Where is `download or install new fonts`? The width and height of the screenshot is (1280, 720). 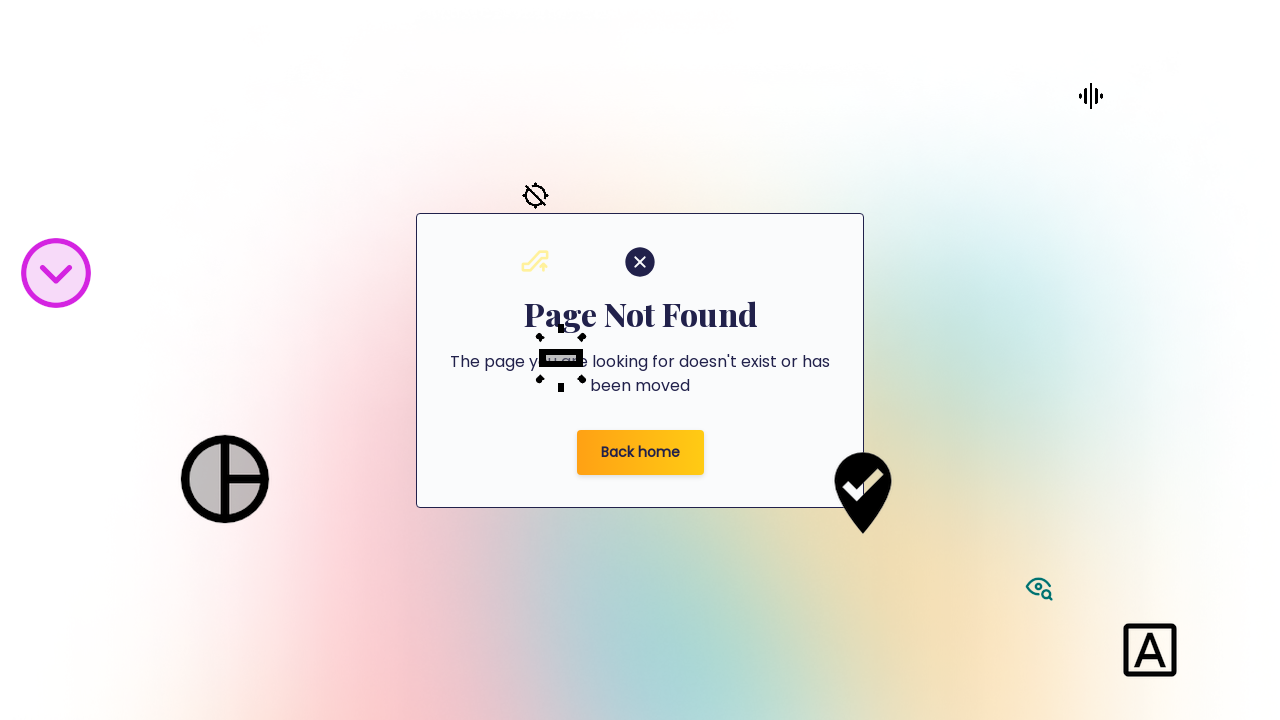 download or install new fonts is located at coordinates (1150, 650).